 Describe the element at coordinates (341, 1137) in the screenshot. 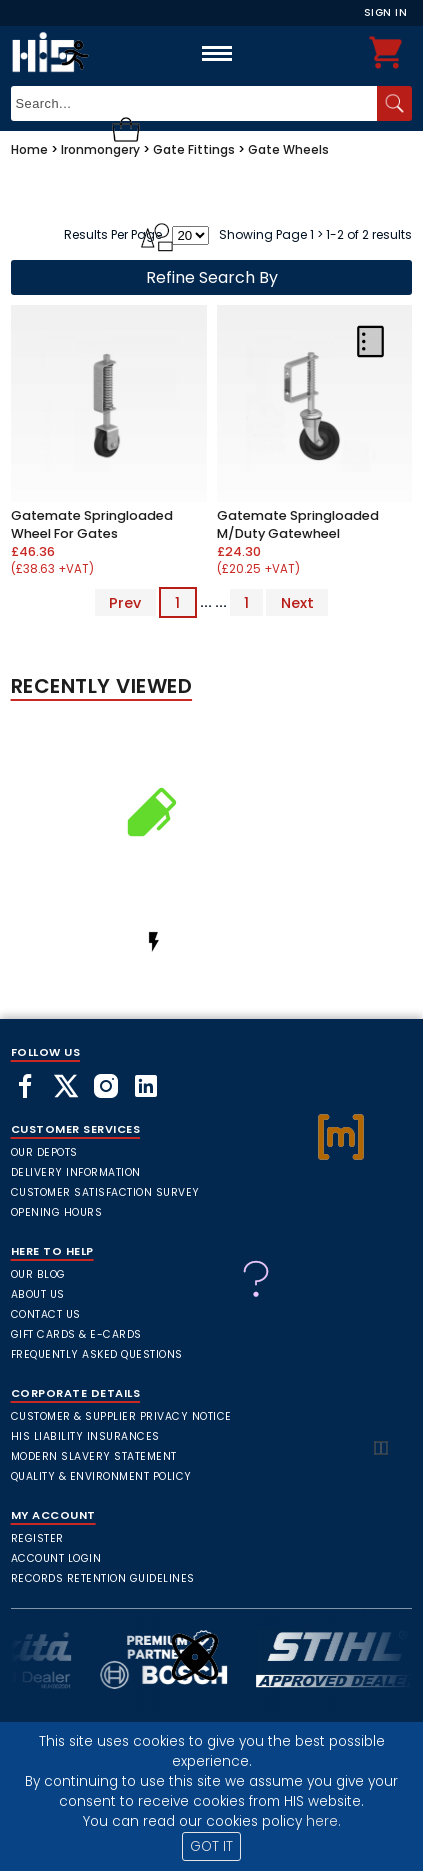

I see `connect to matrix decentralized chat network` at that location.